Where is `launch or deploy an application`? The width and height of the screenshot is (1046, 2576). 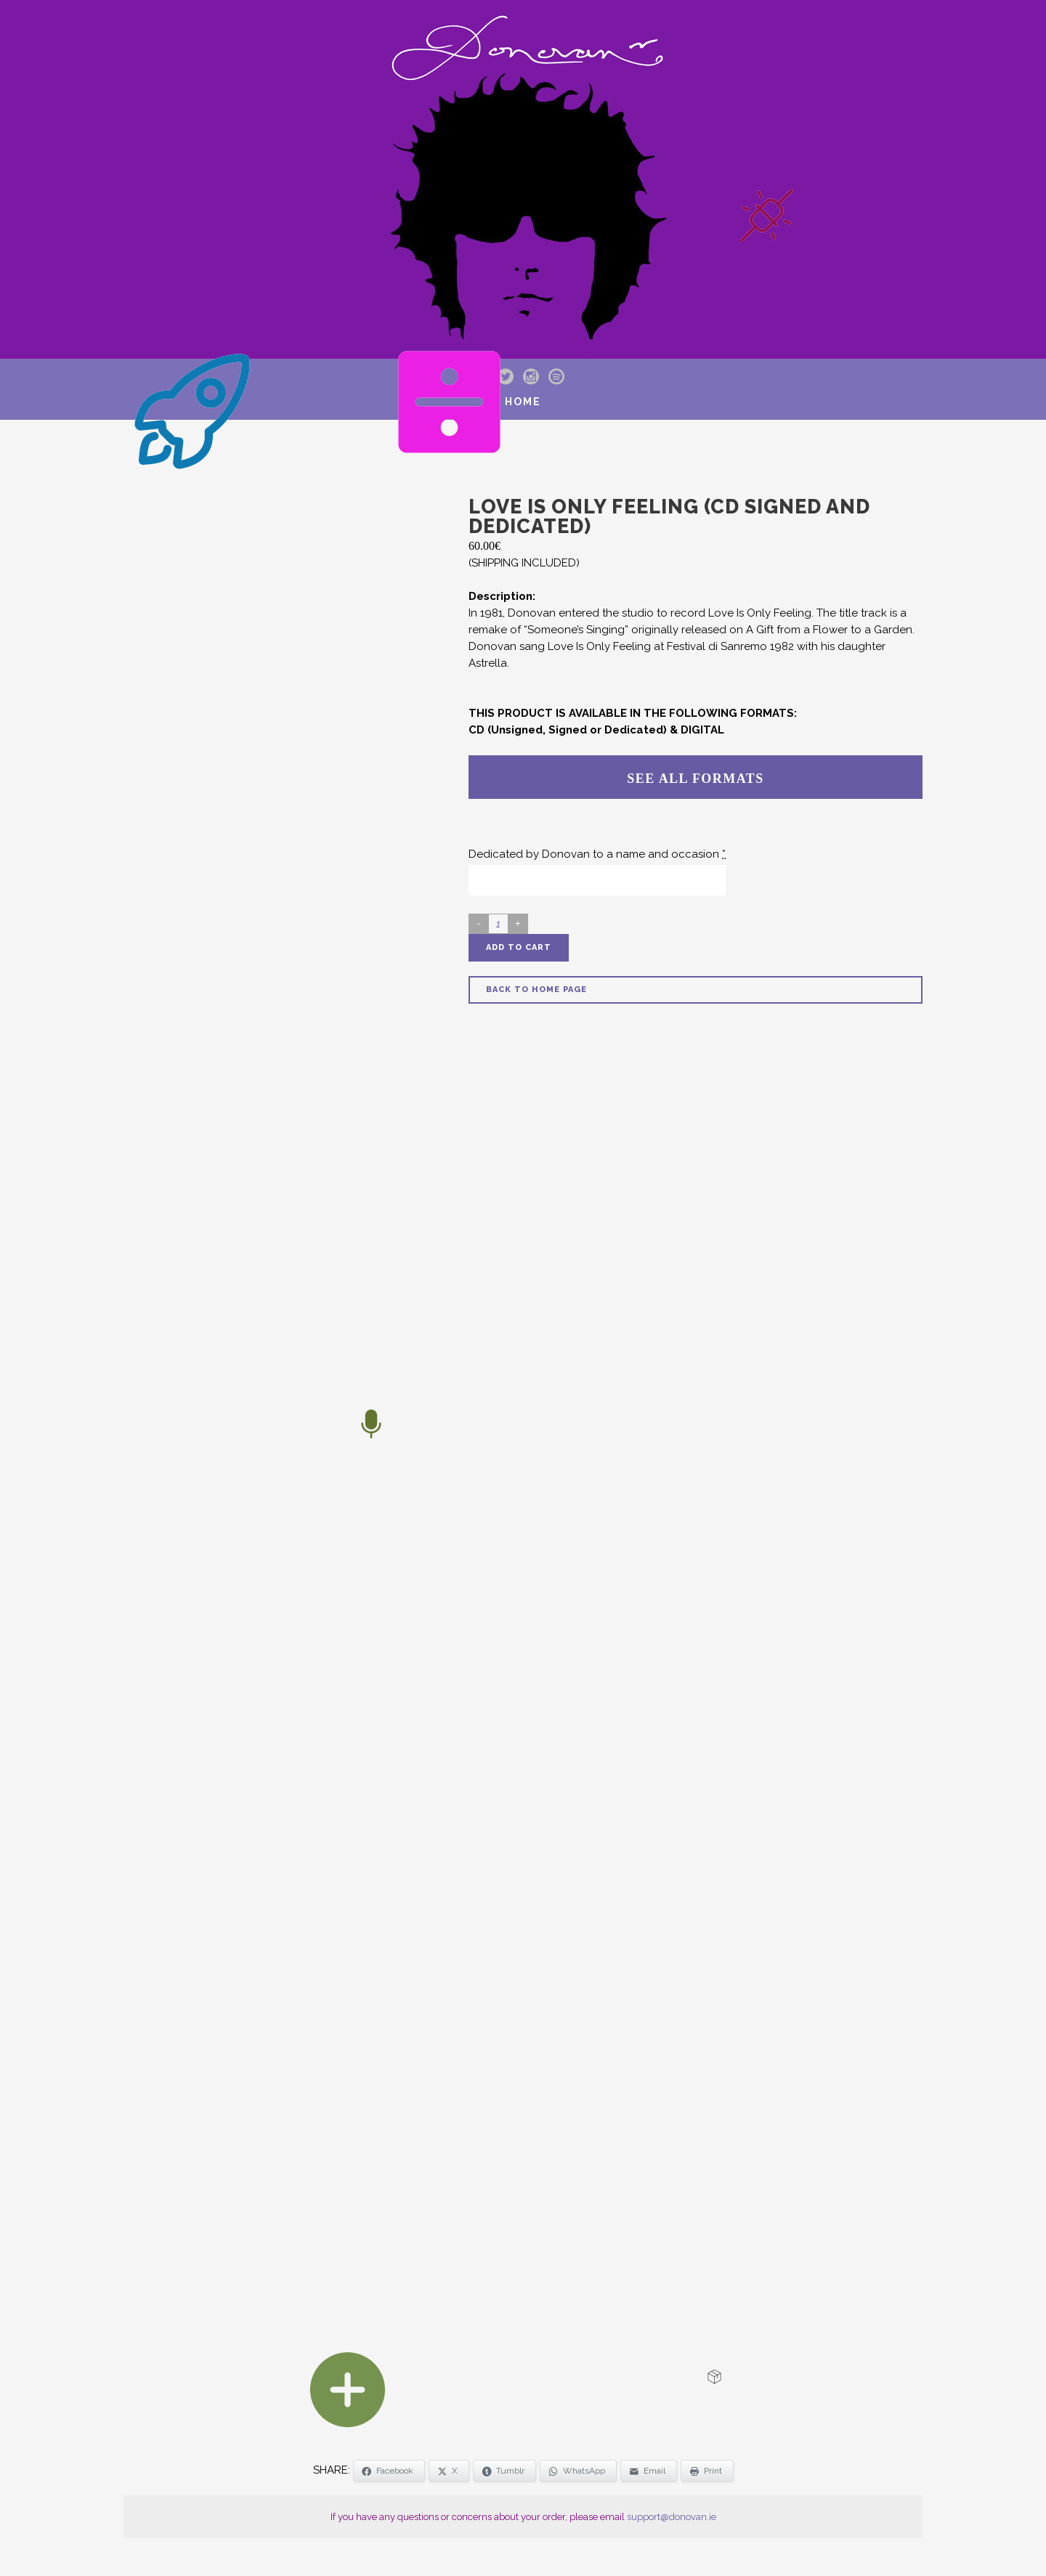 launch or deploy an application is located at coordinates (192, 411).